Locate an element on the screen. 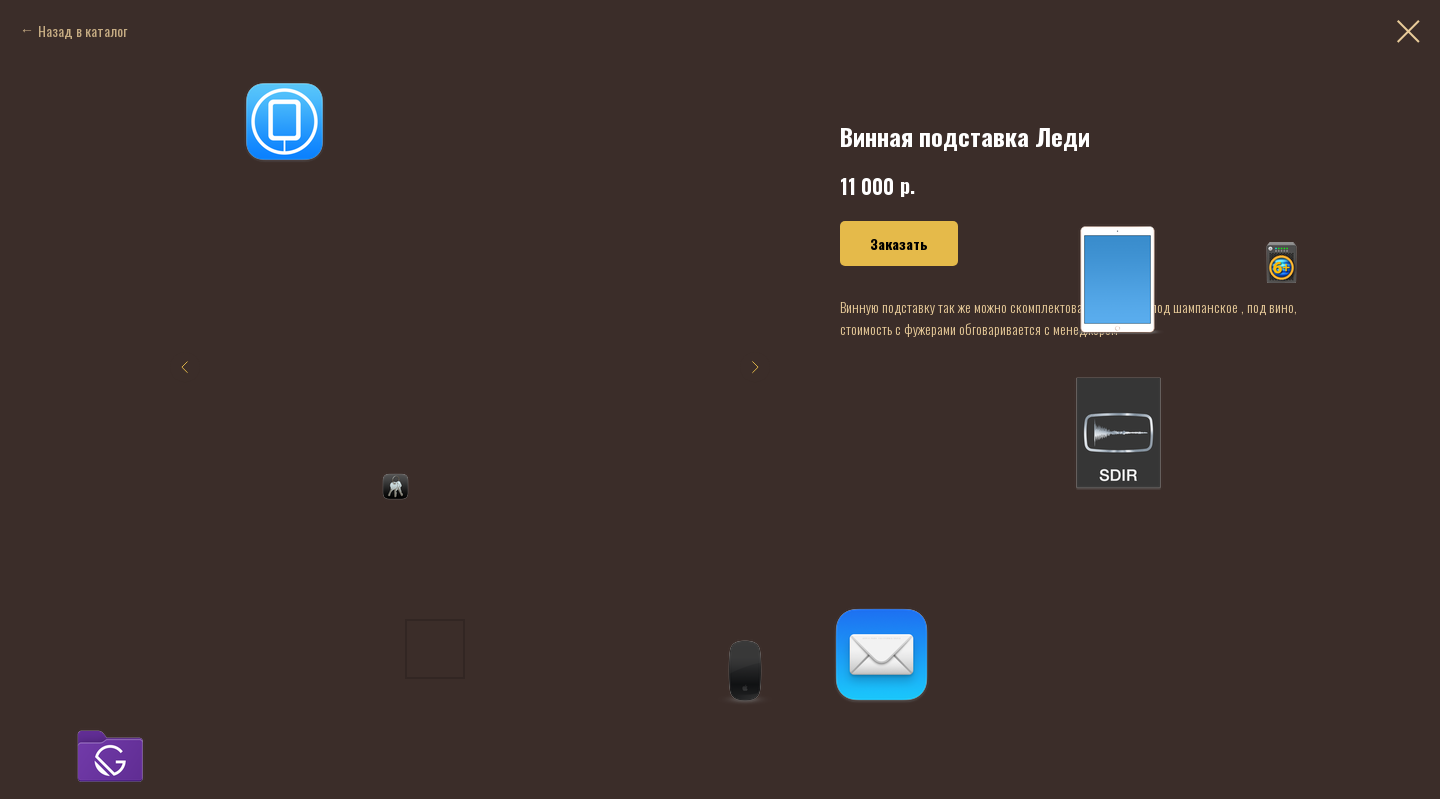 This screenshot has width=1440, height=799. iPad device connected to this computer is located at coordinates (1117, 280).